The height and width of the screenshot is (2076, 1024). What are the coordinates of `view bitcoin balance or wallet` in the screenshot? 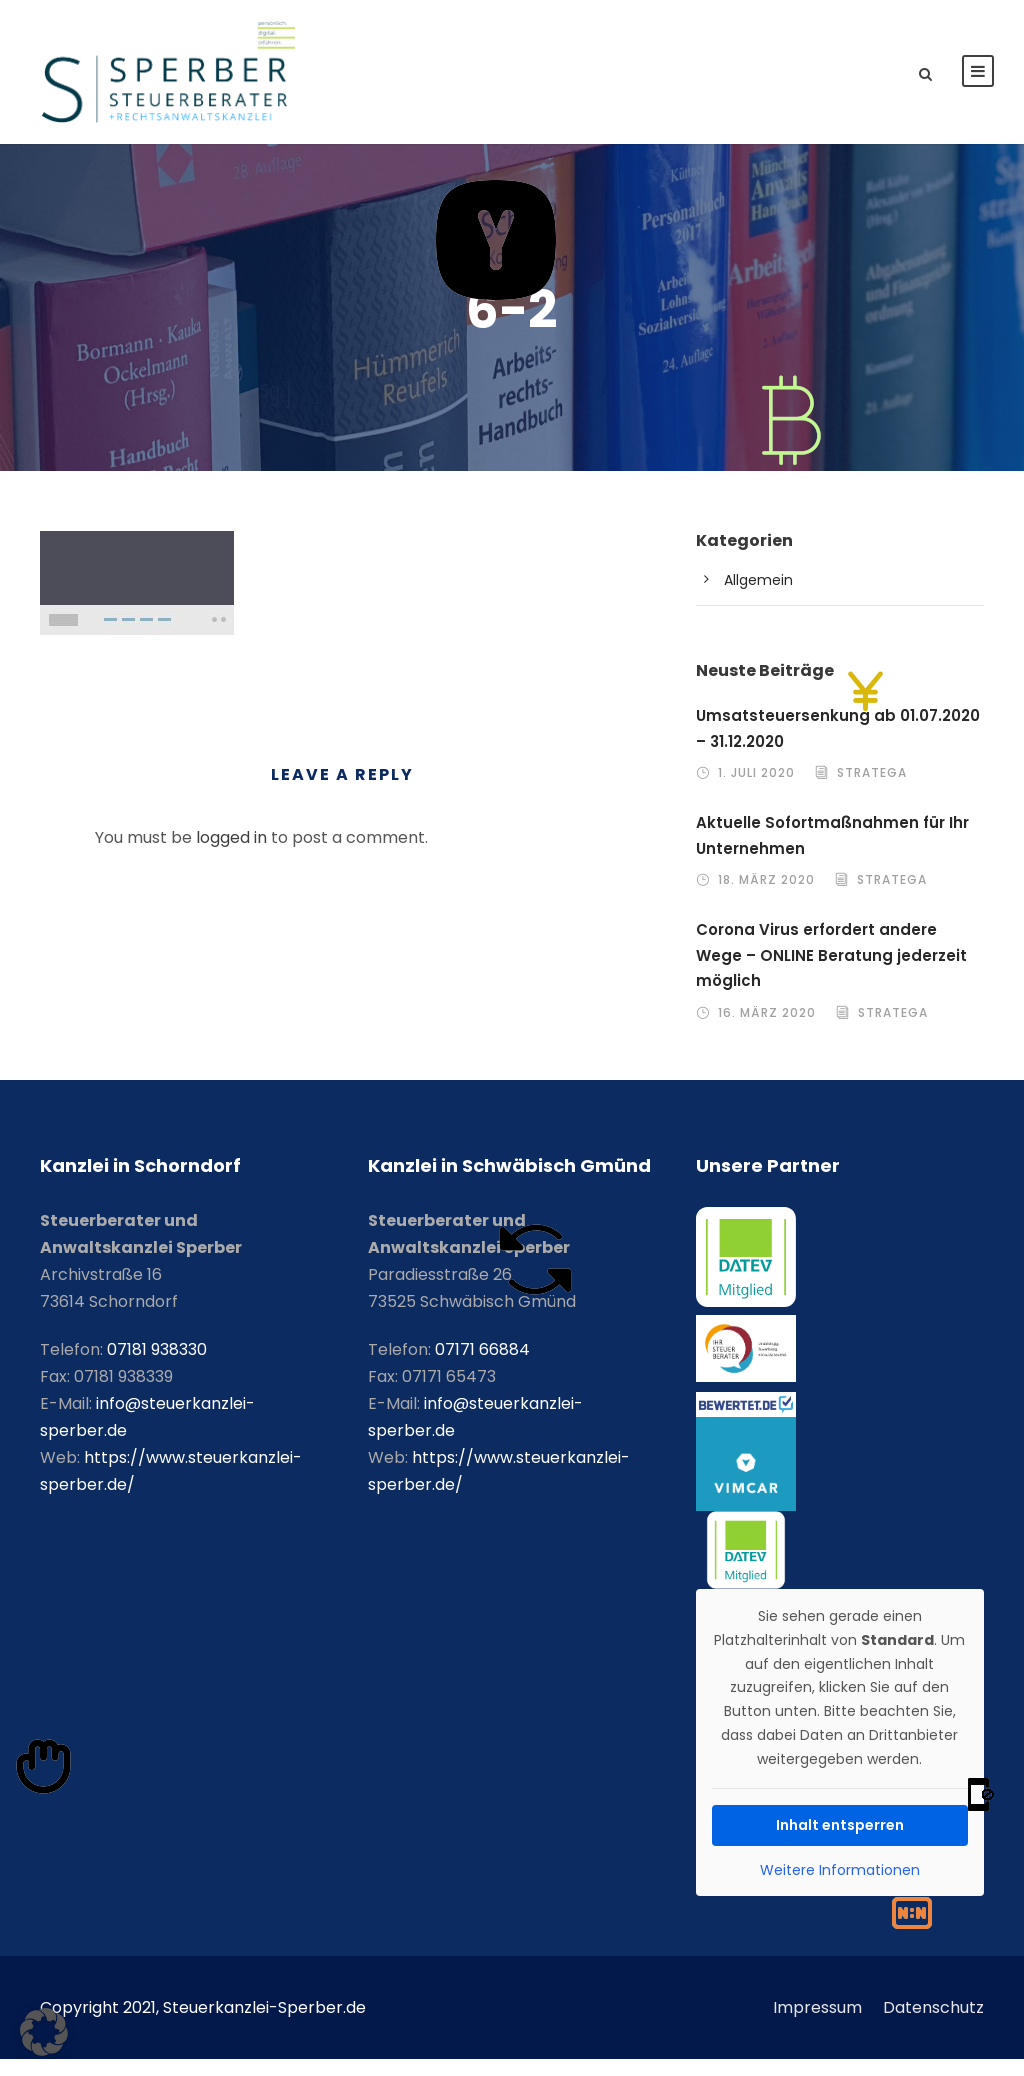 It's located at (788, 422).